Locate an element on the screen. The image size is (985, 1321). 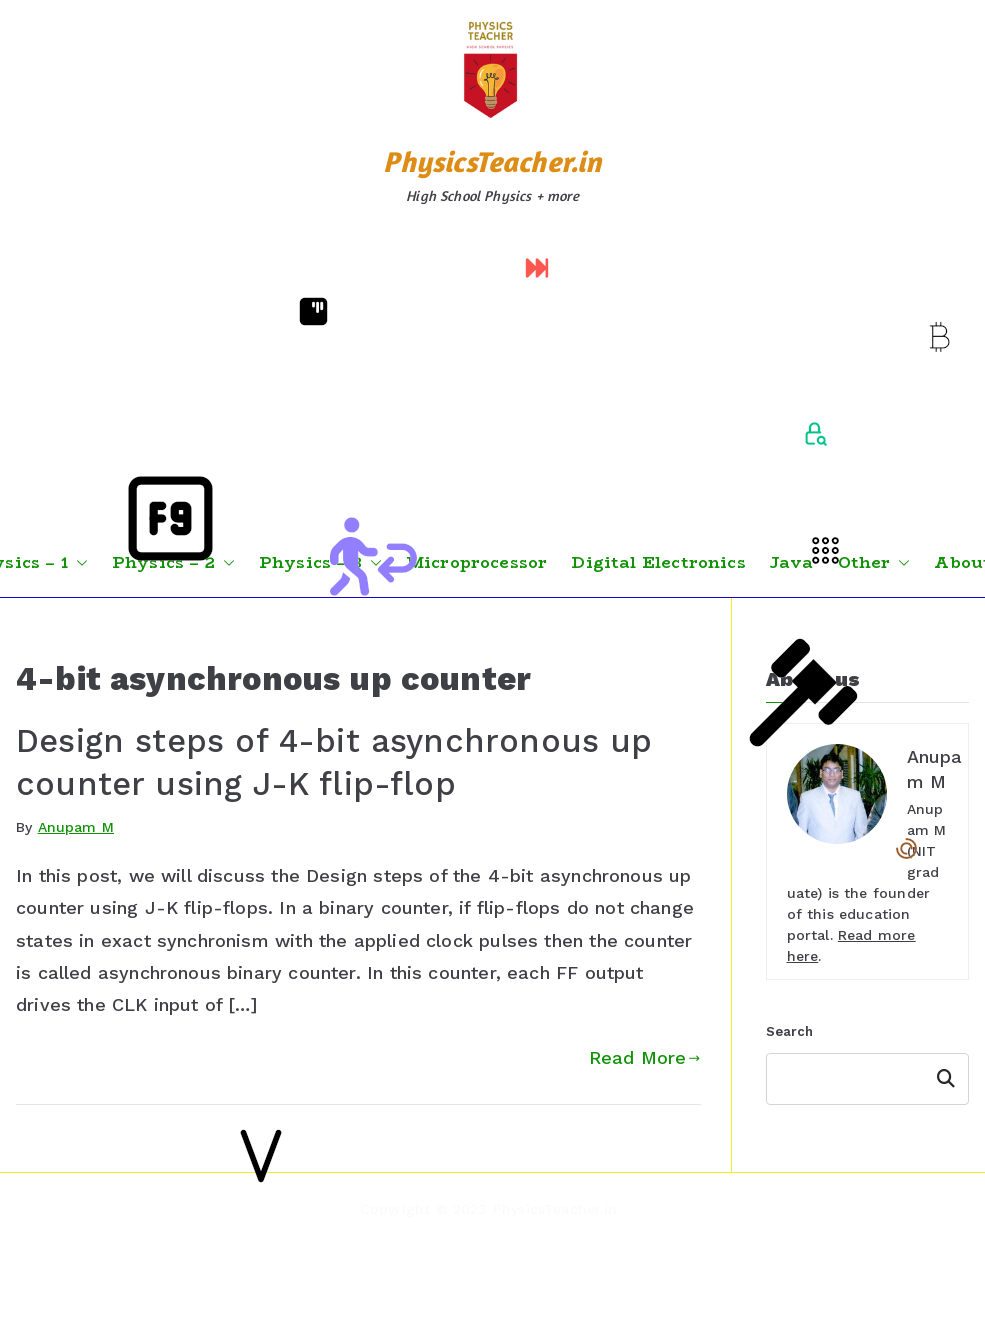
search for locked or encrypted files is located at coordinates (814, 433).